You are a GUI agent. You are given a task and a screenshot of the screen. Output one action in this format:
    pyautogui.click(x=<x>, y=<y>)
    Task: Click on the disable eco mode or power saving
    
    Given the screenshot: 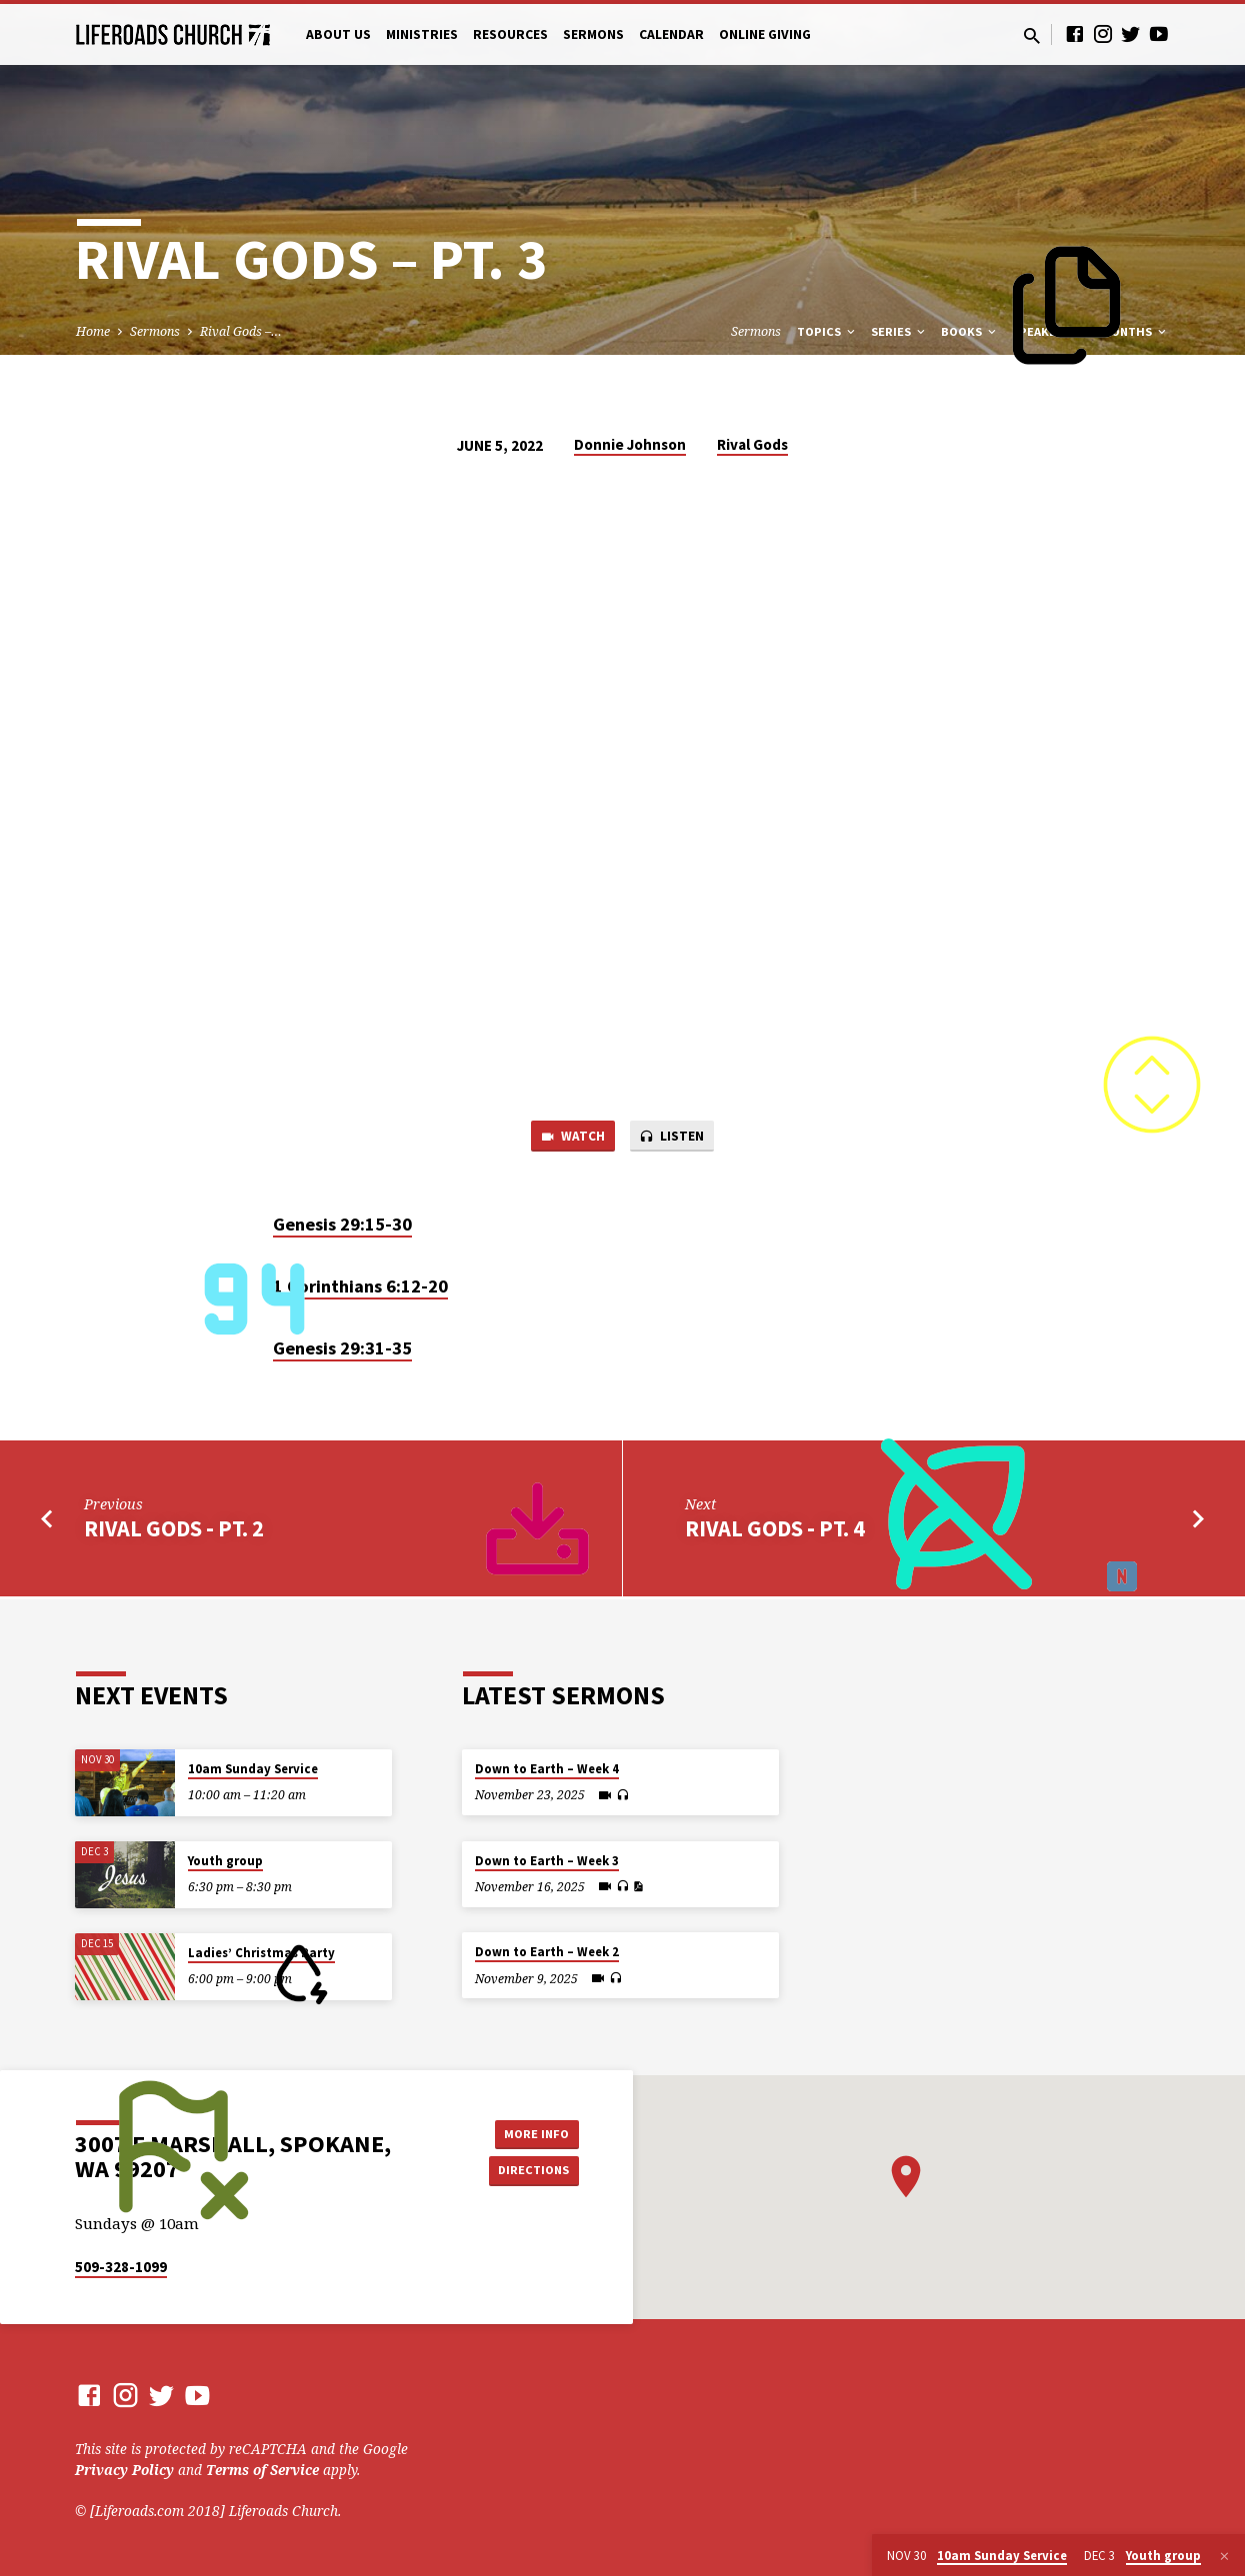 What is the action you would take?
    pyautogui.click(x=956, y=1513)
    